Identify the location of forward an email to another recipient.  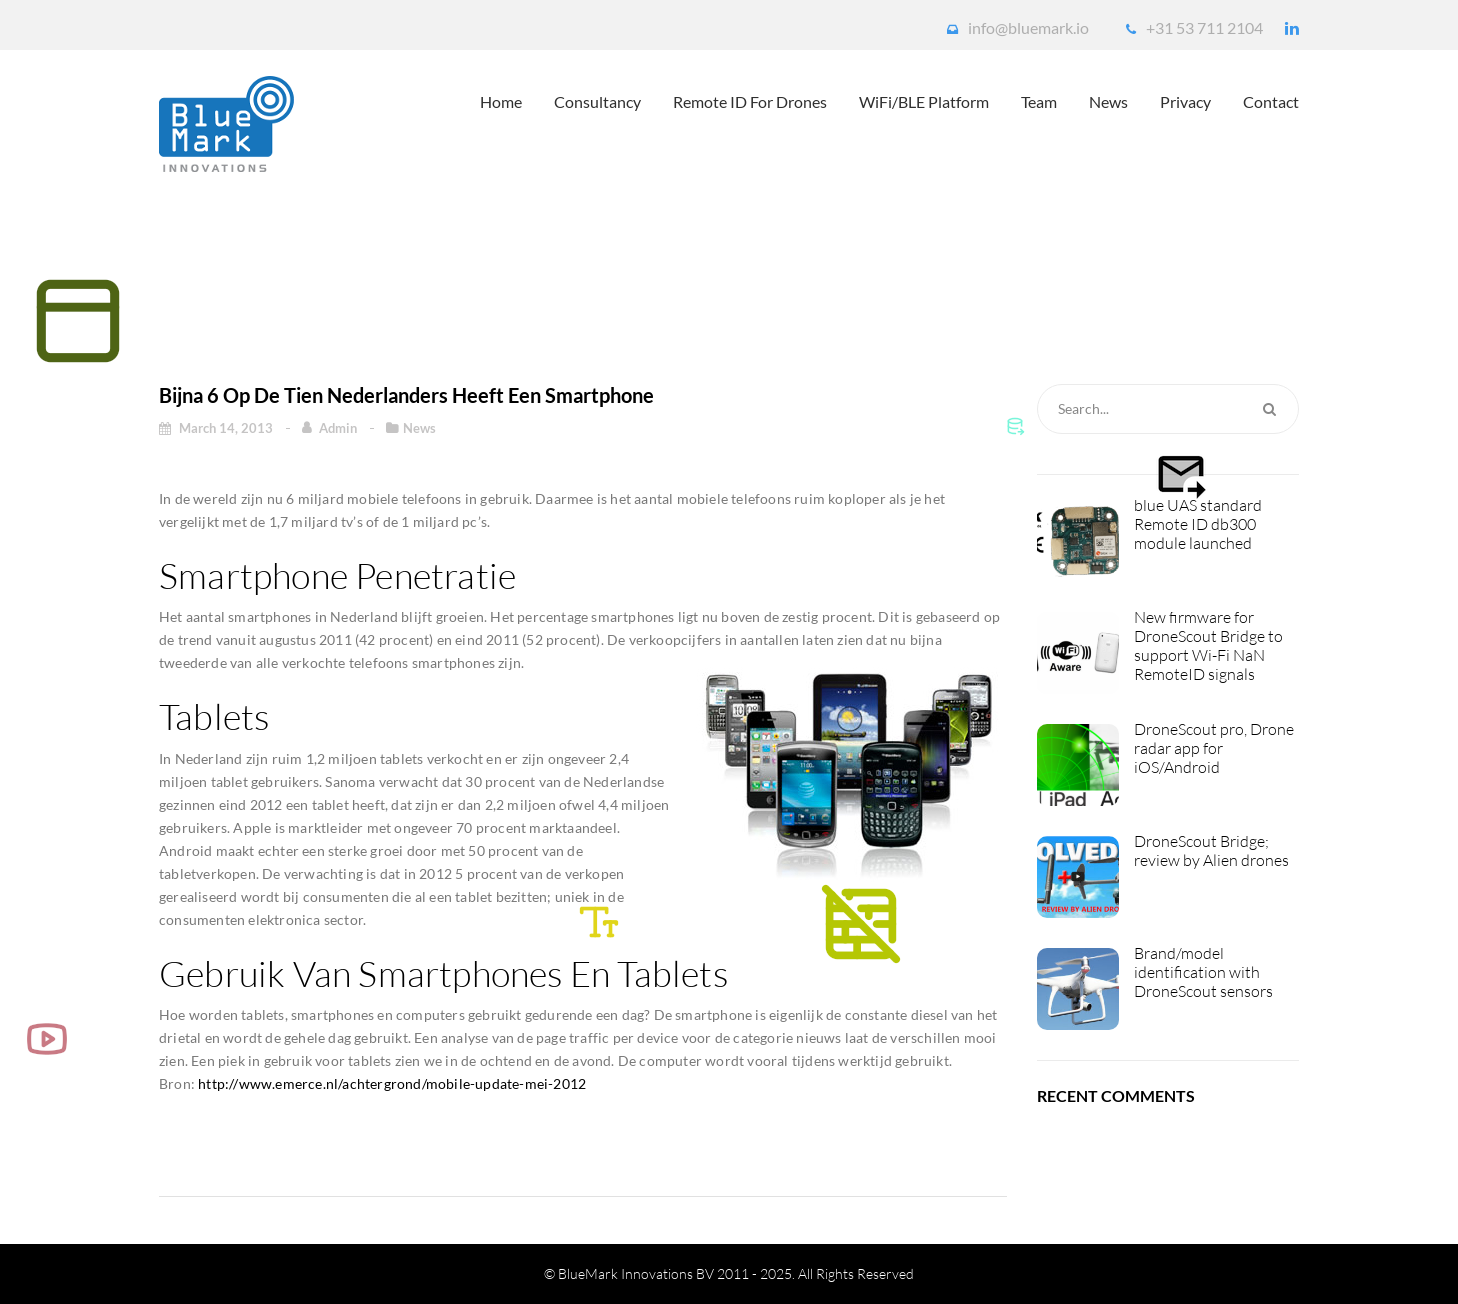
(1181, 474).